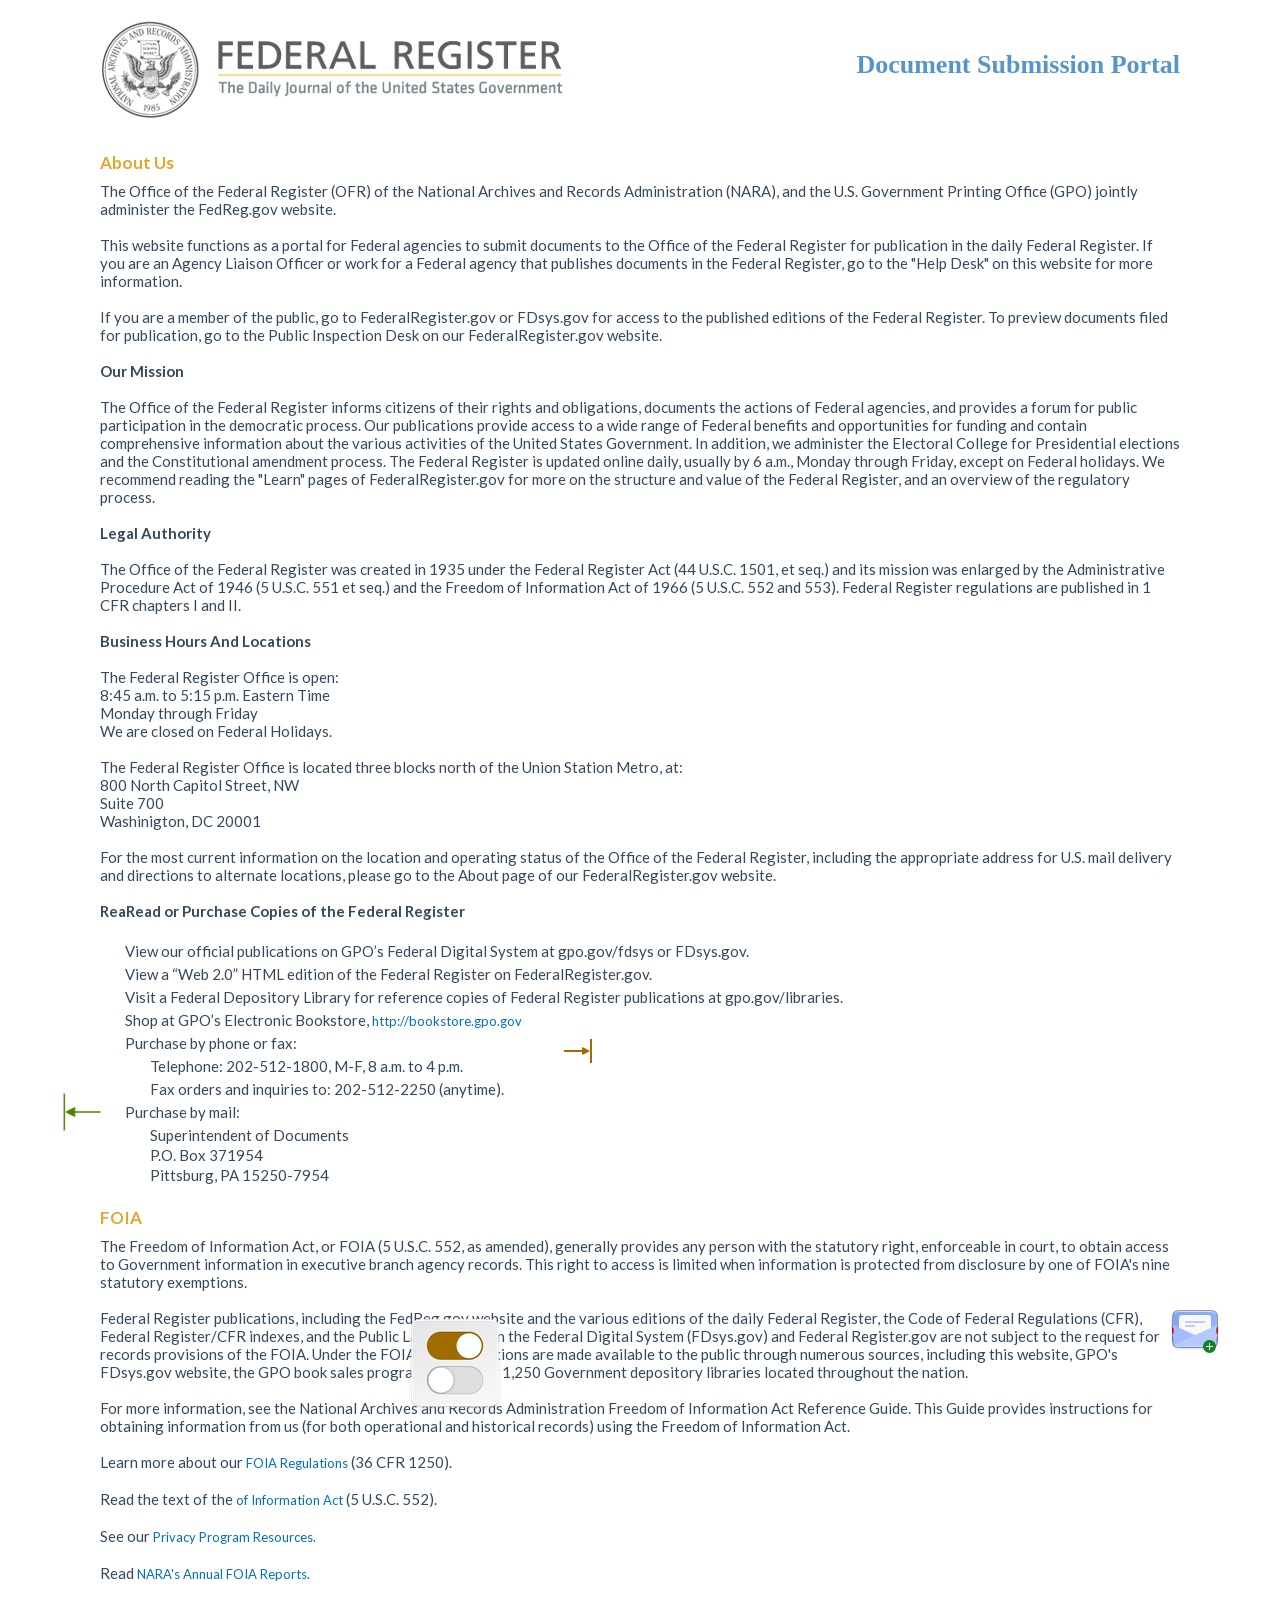 This screenshot has width=1280, height=1603. I want to click on open system tweaks or settings customization, so click(455, 1363).